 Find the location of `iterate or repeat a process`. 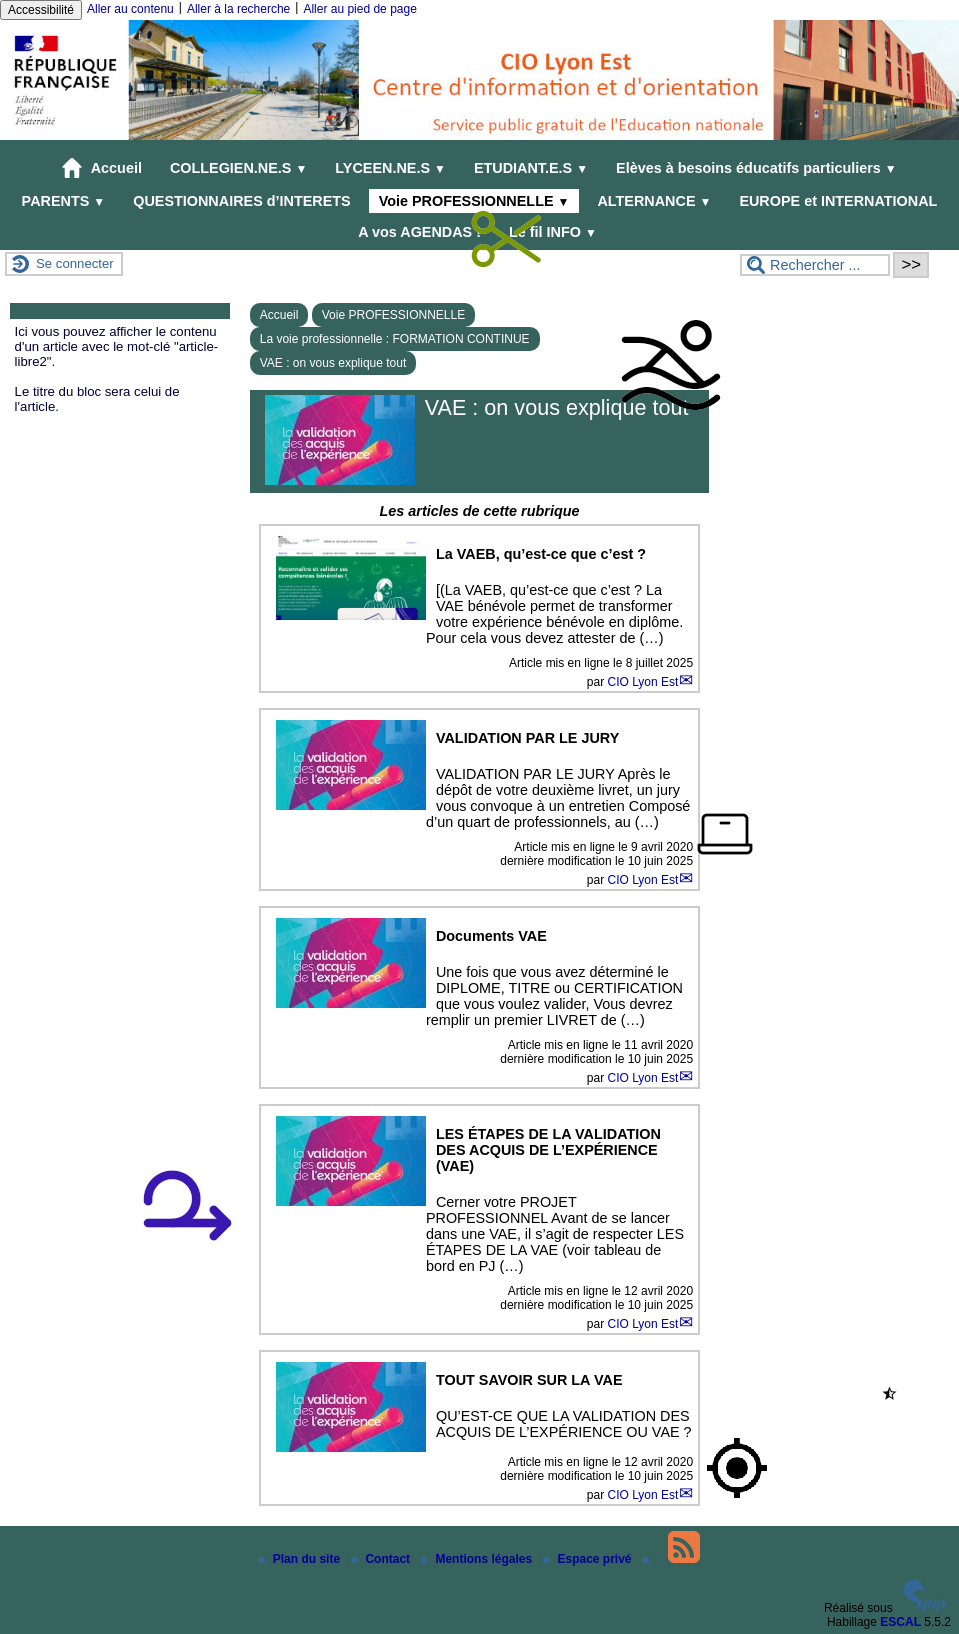

iterate or repeat a process is located at coordinates (187, 1205).